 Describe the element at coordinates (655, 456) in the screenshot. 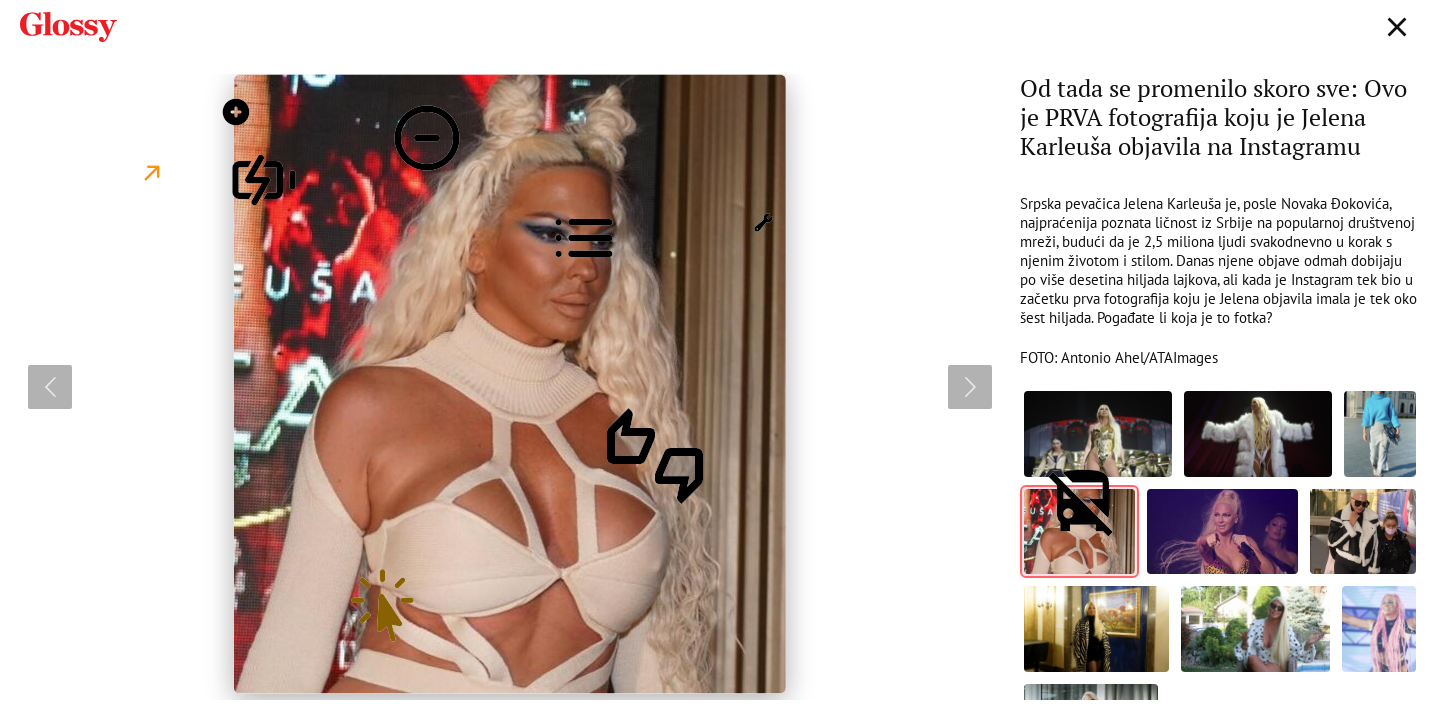

I see `rate or provide feedback` at that location.